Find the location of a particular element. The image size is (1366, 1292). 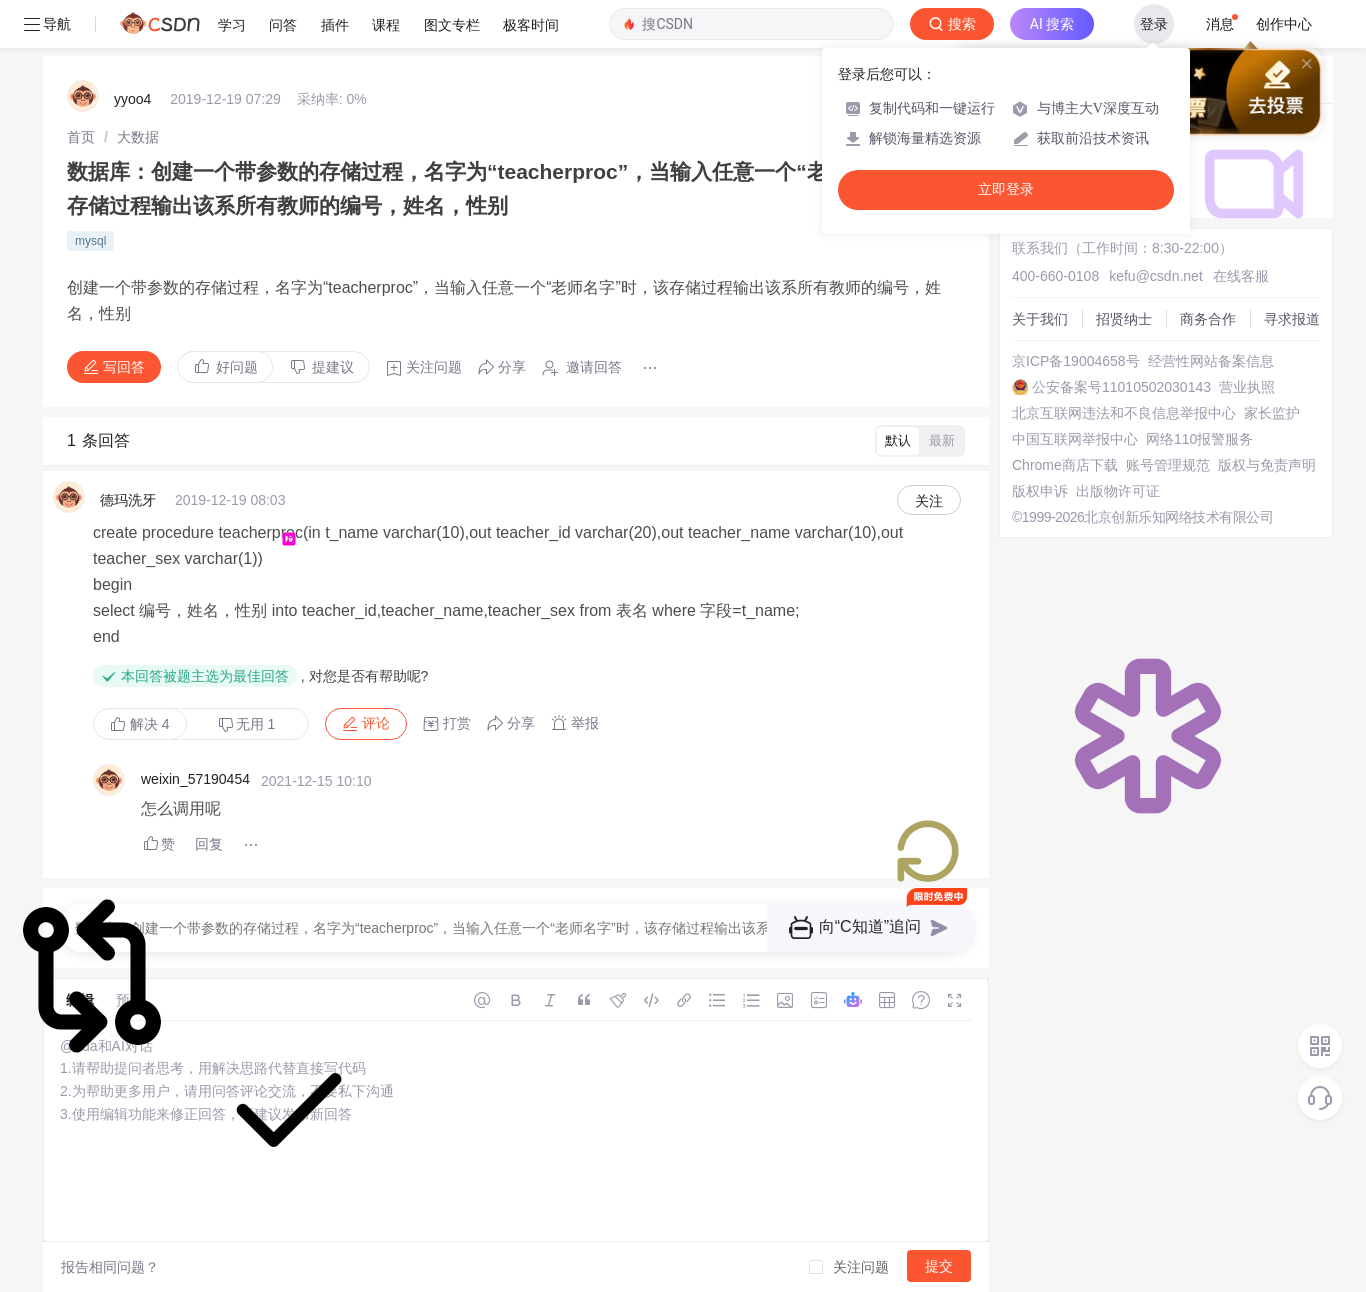

select F0 keyboard shortcut or function key is located at coordinates (289, 539).